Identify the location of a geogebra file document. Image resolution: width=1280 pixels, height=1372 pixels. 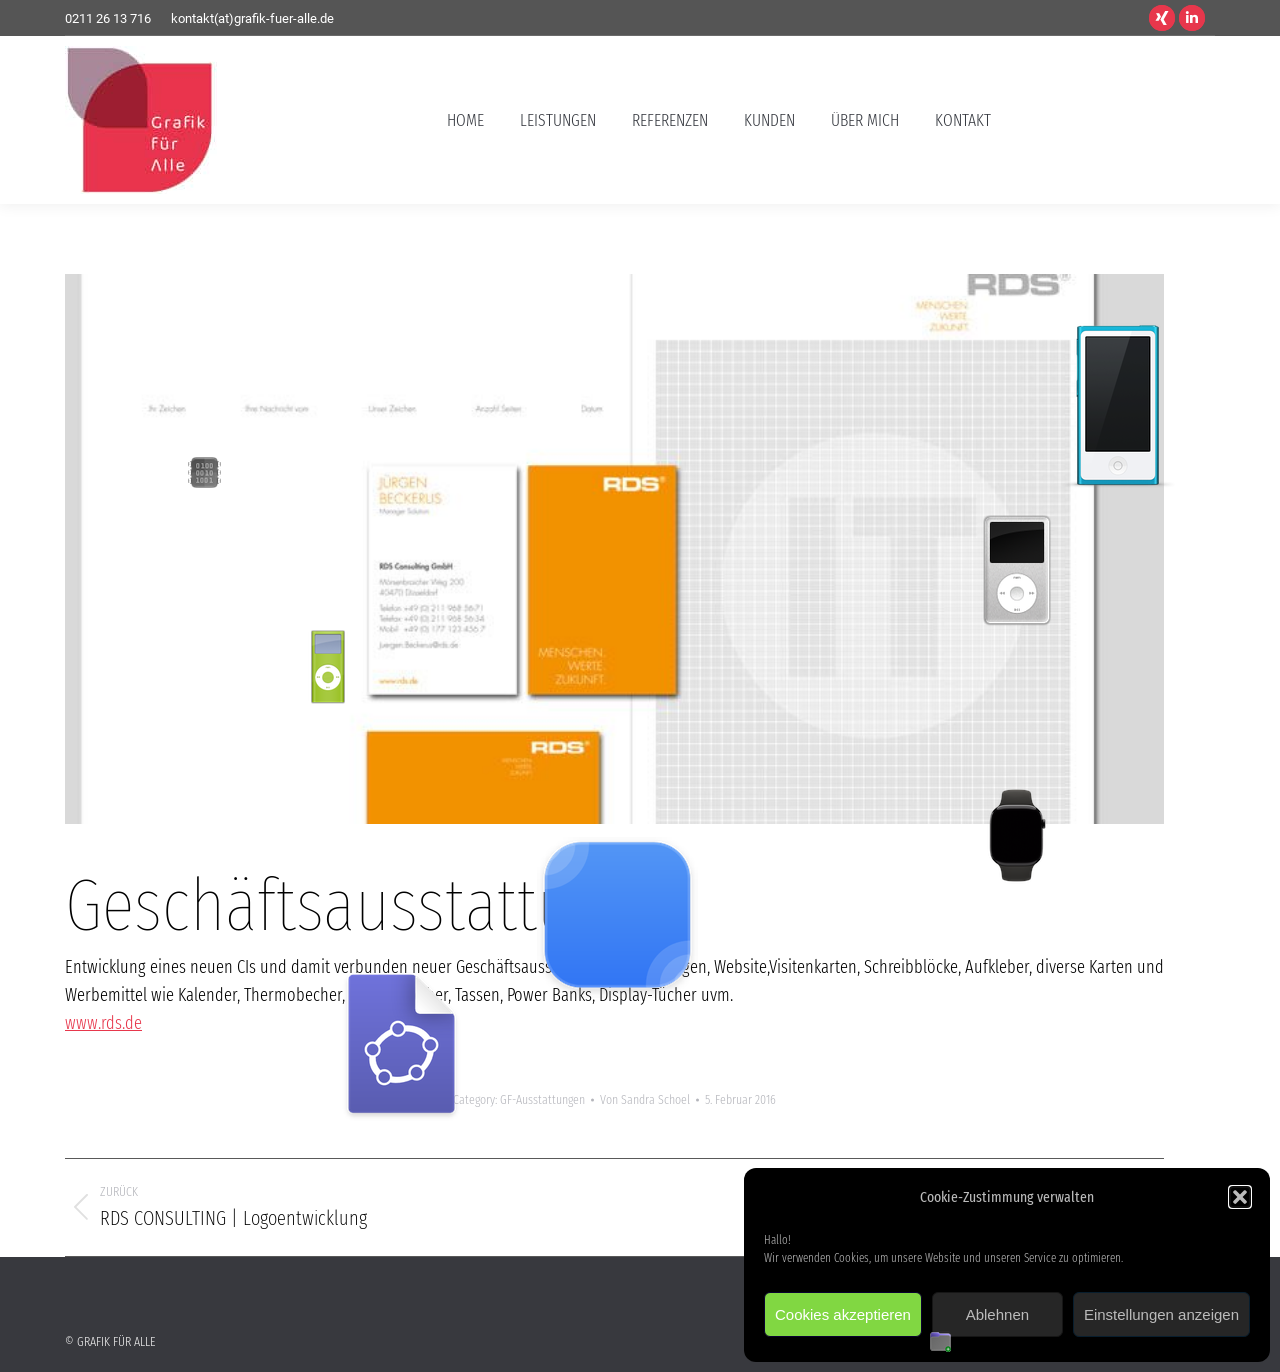
(401, 1046).